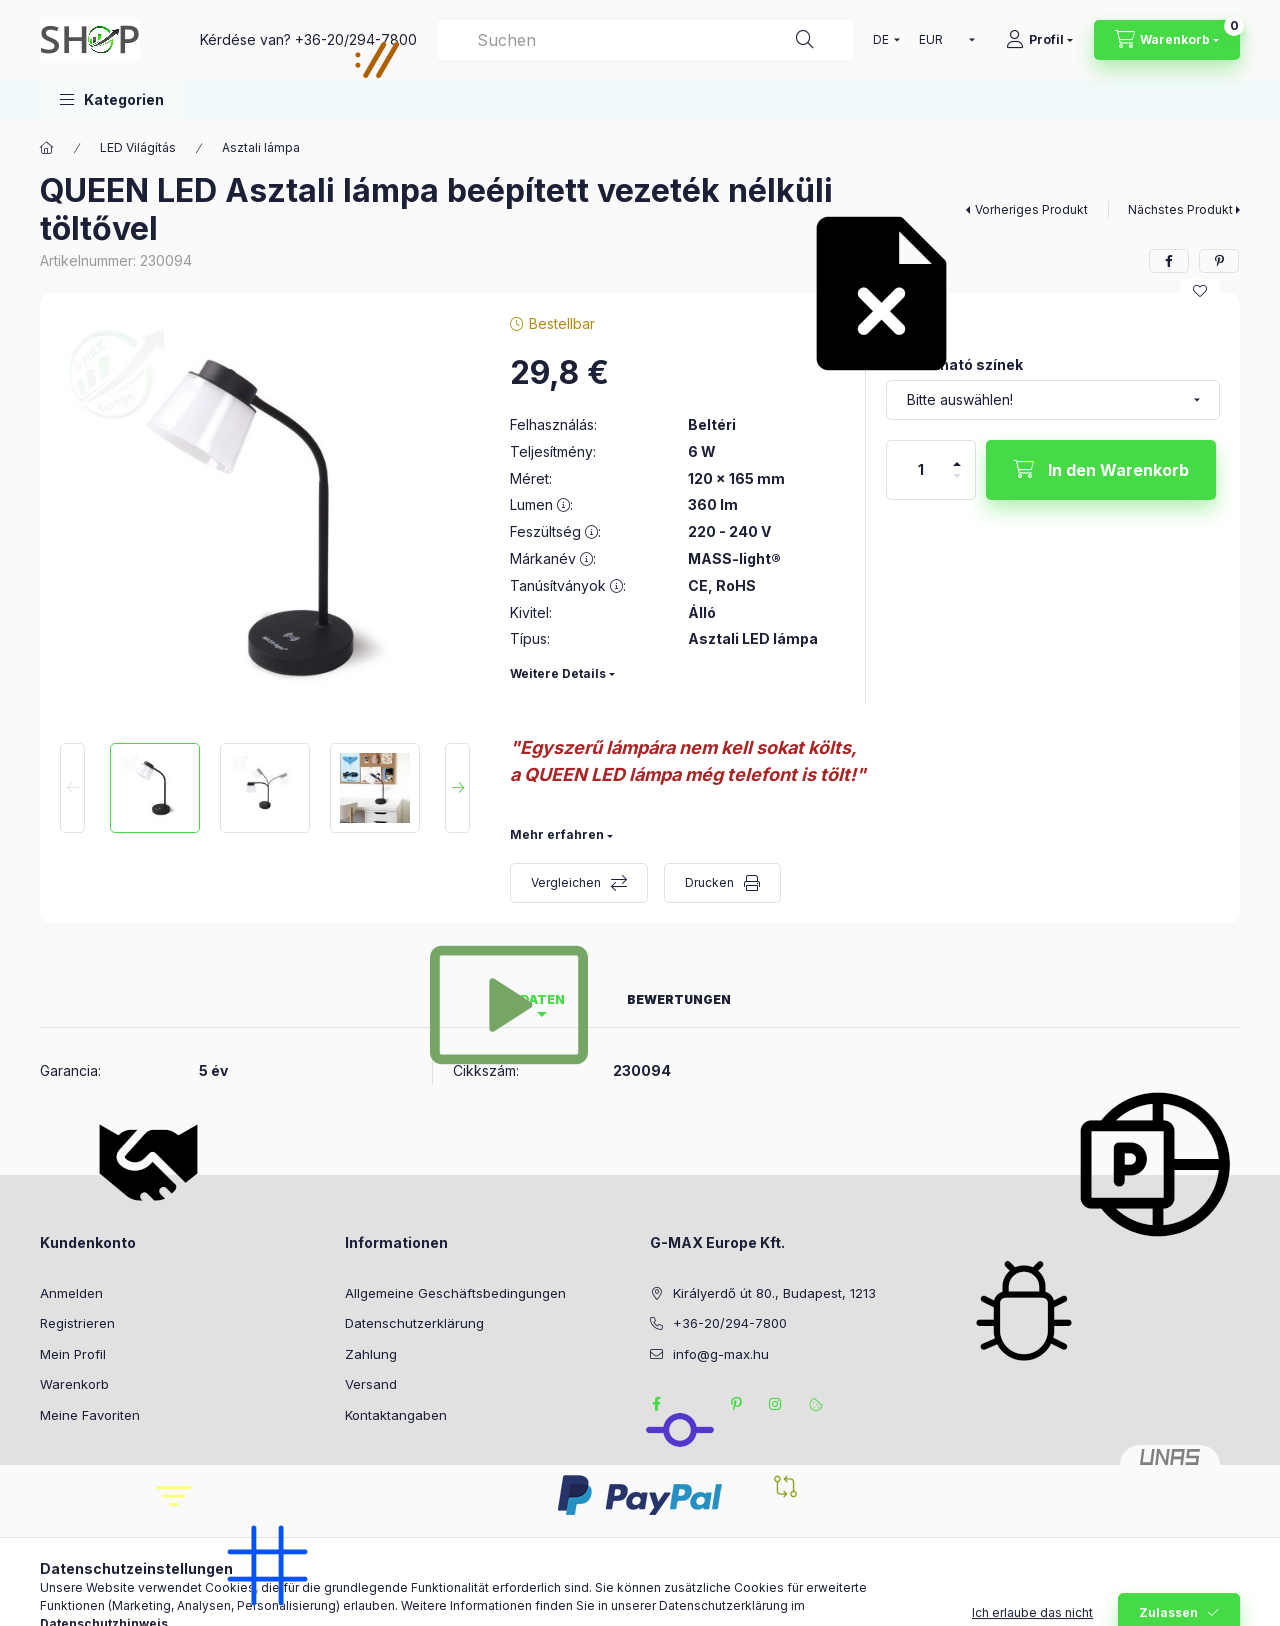  I want to click on view or browse hashtags, so click(267, 1565).